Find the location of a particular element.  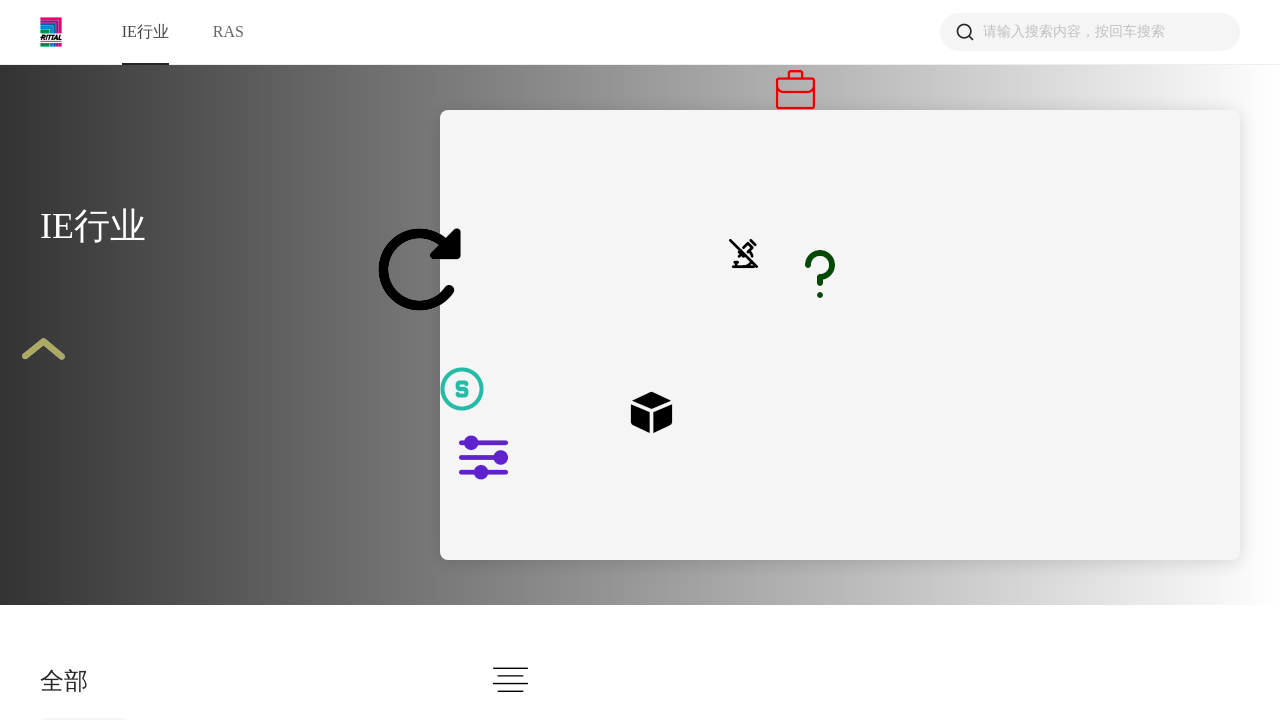

access settings or preferences is located at coordinates (483, 457).